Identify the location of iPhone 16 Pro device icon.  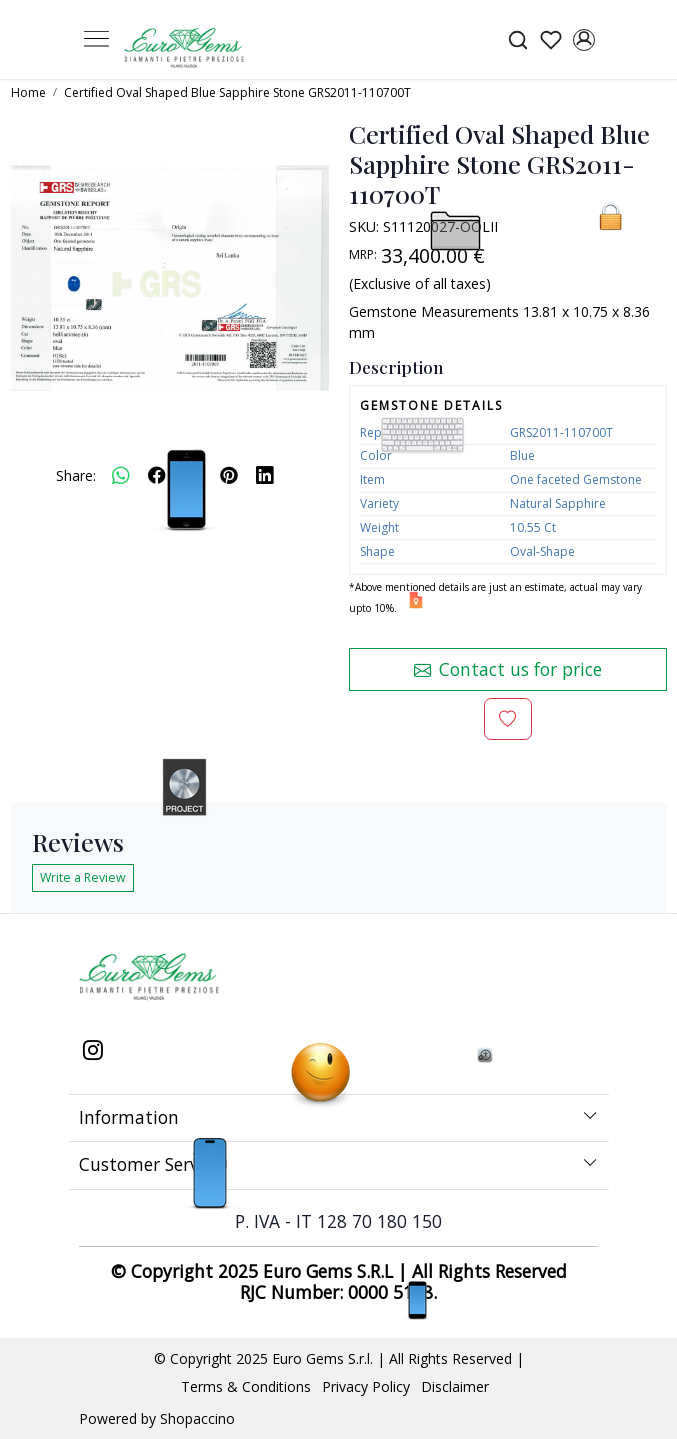
(210, 1174).